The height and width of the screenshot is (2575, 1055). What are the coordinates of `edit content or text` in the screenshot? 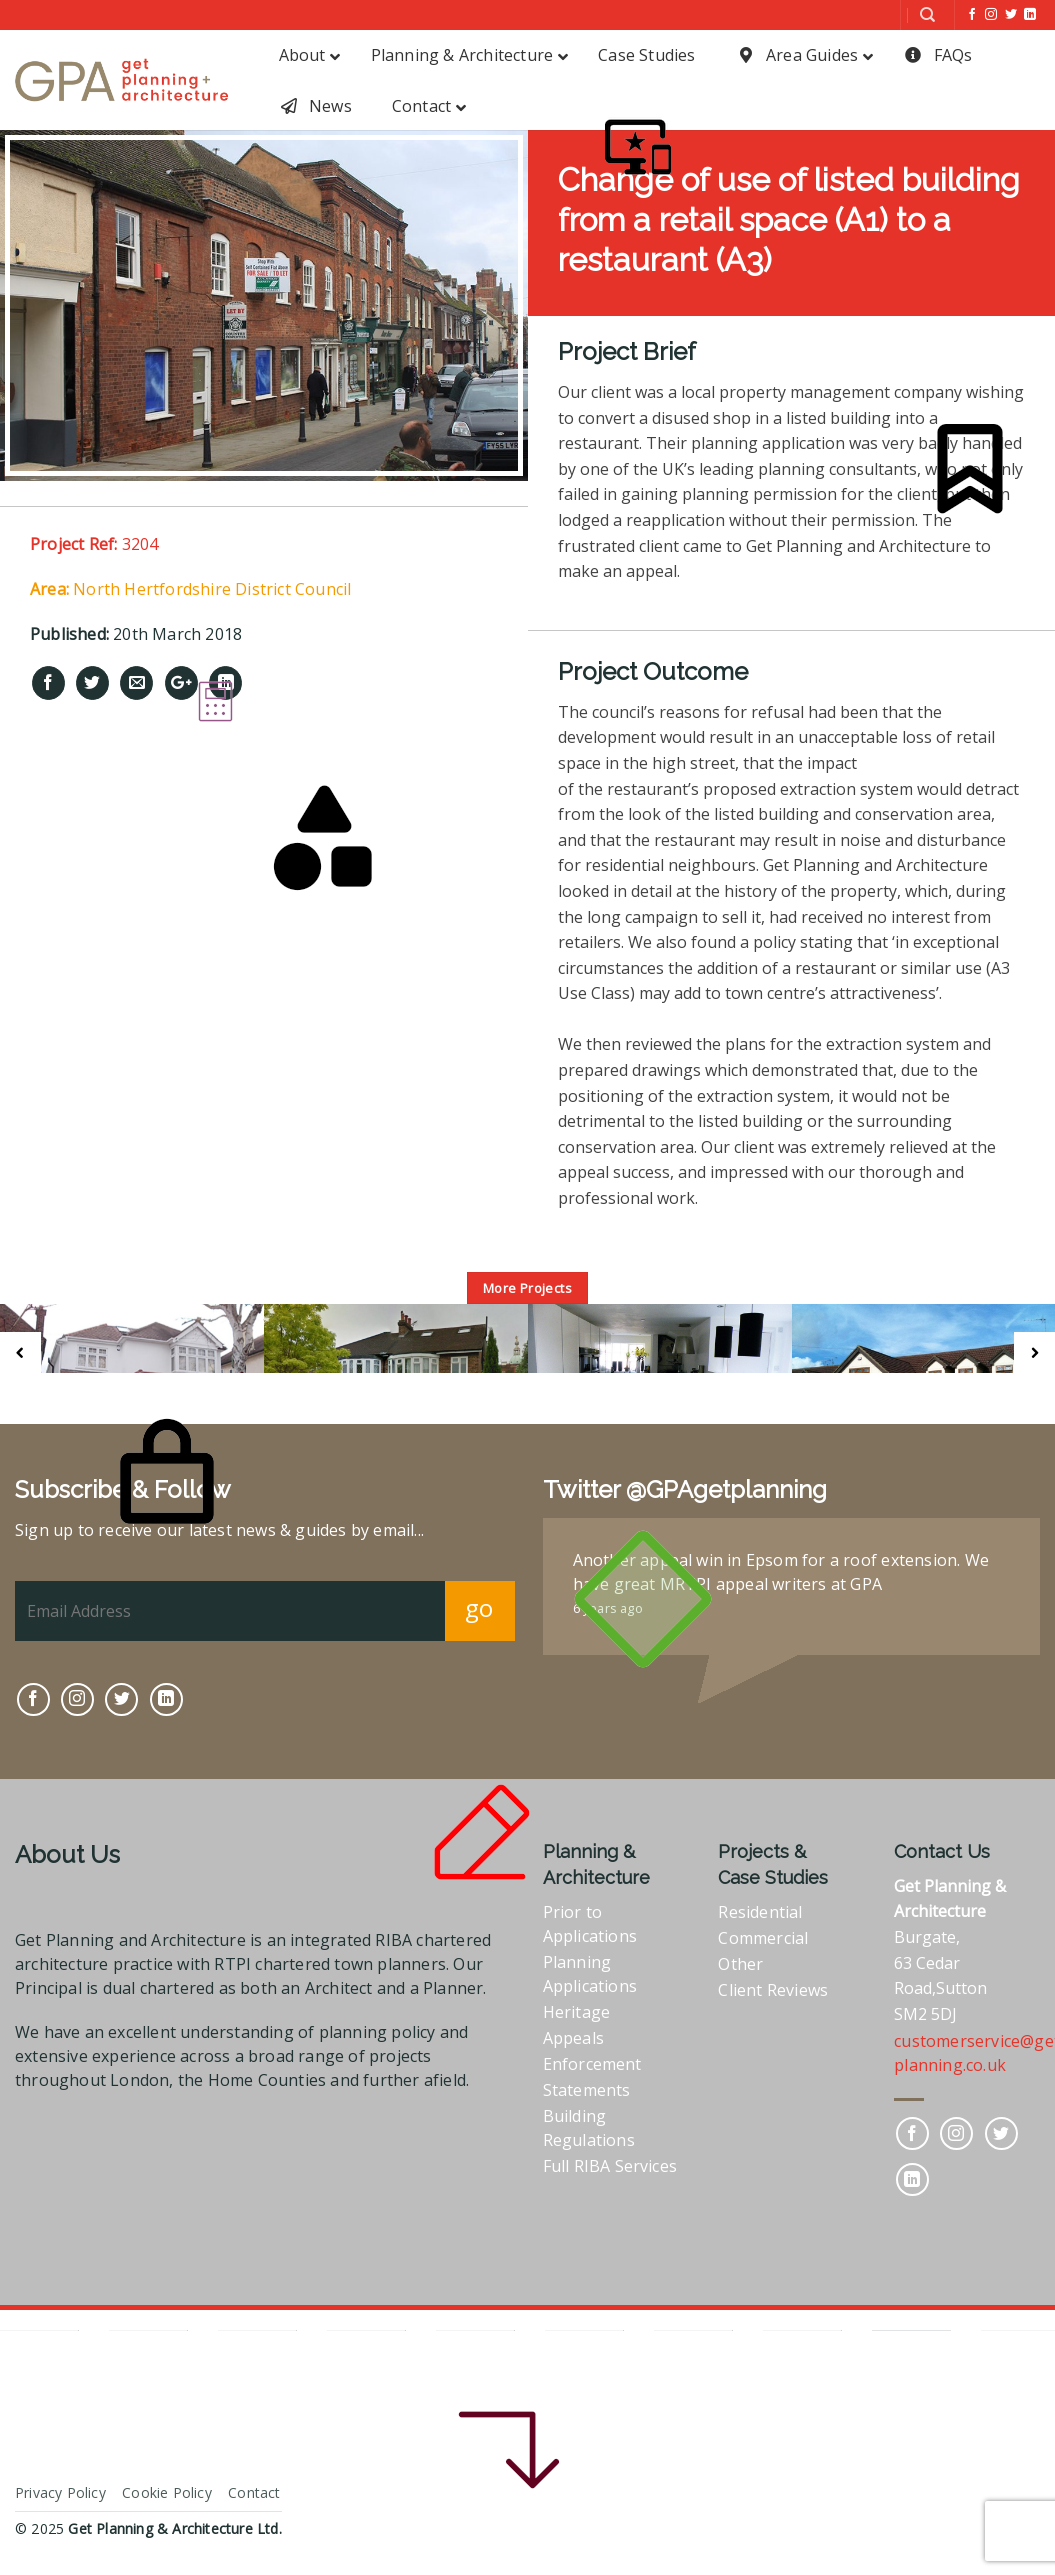 It's located at (480, 1834).